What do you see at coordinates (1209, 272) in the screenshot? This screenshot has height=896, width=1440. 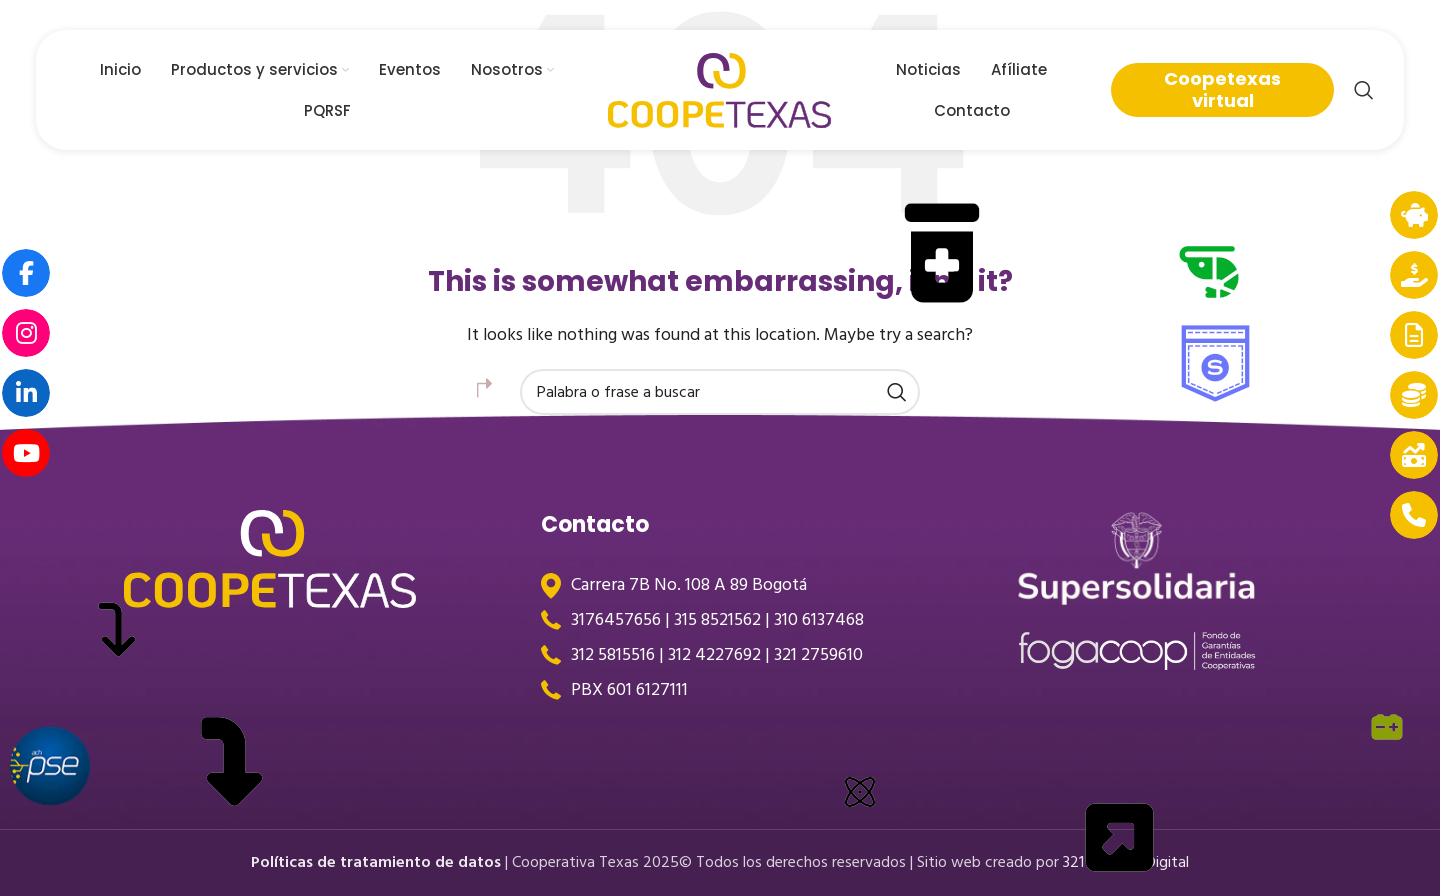 I see `indicates seafood or shellfish menu items` at bounding box center [1209, 272].